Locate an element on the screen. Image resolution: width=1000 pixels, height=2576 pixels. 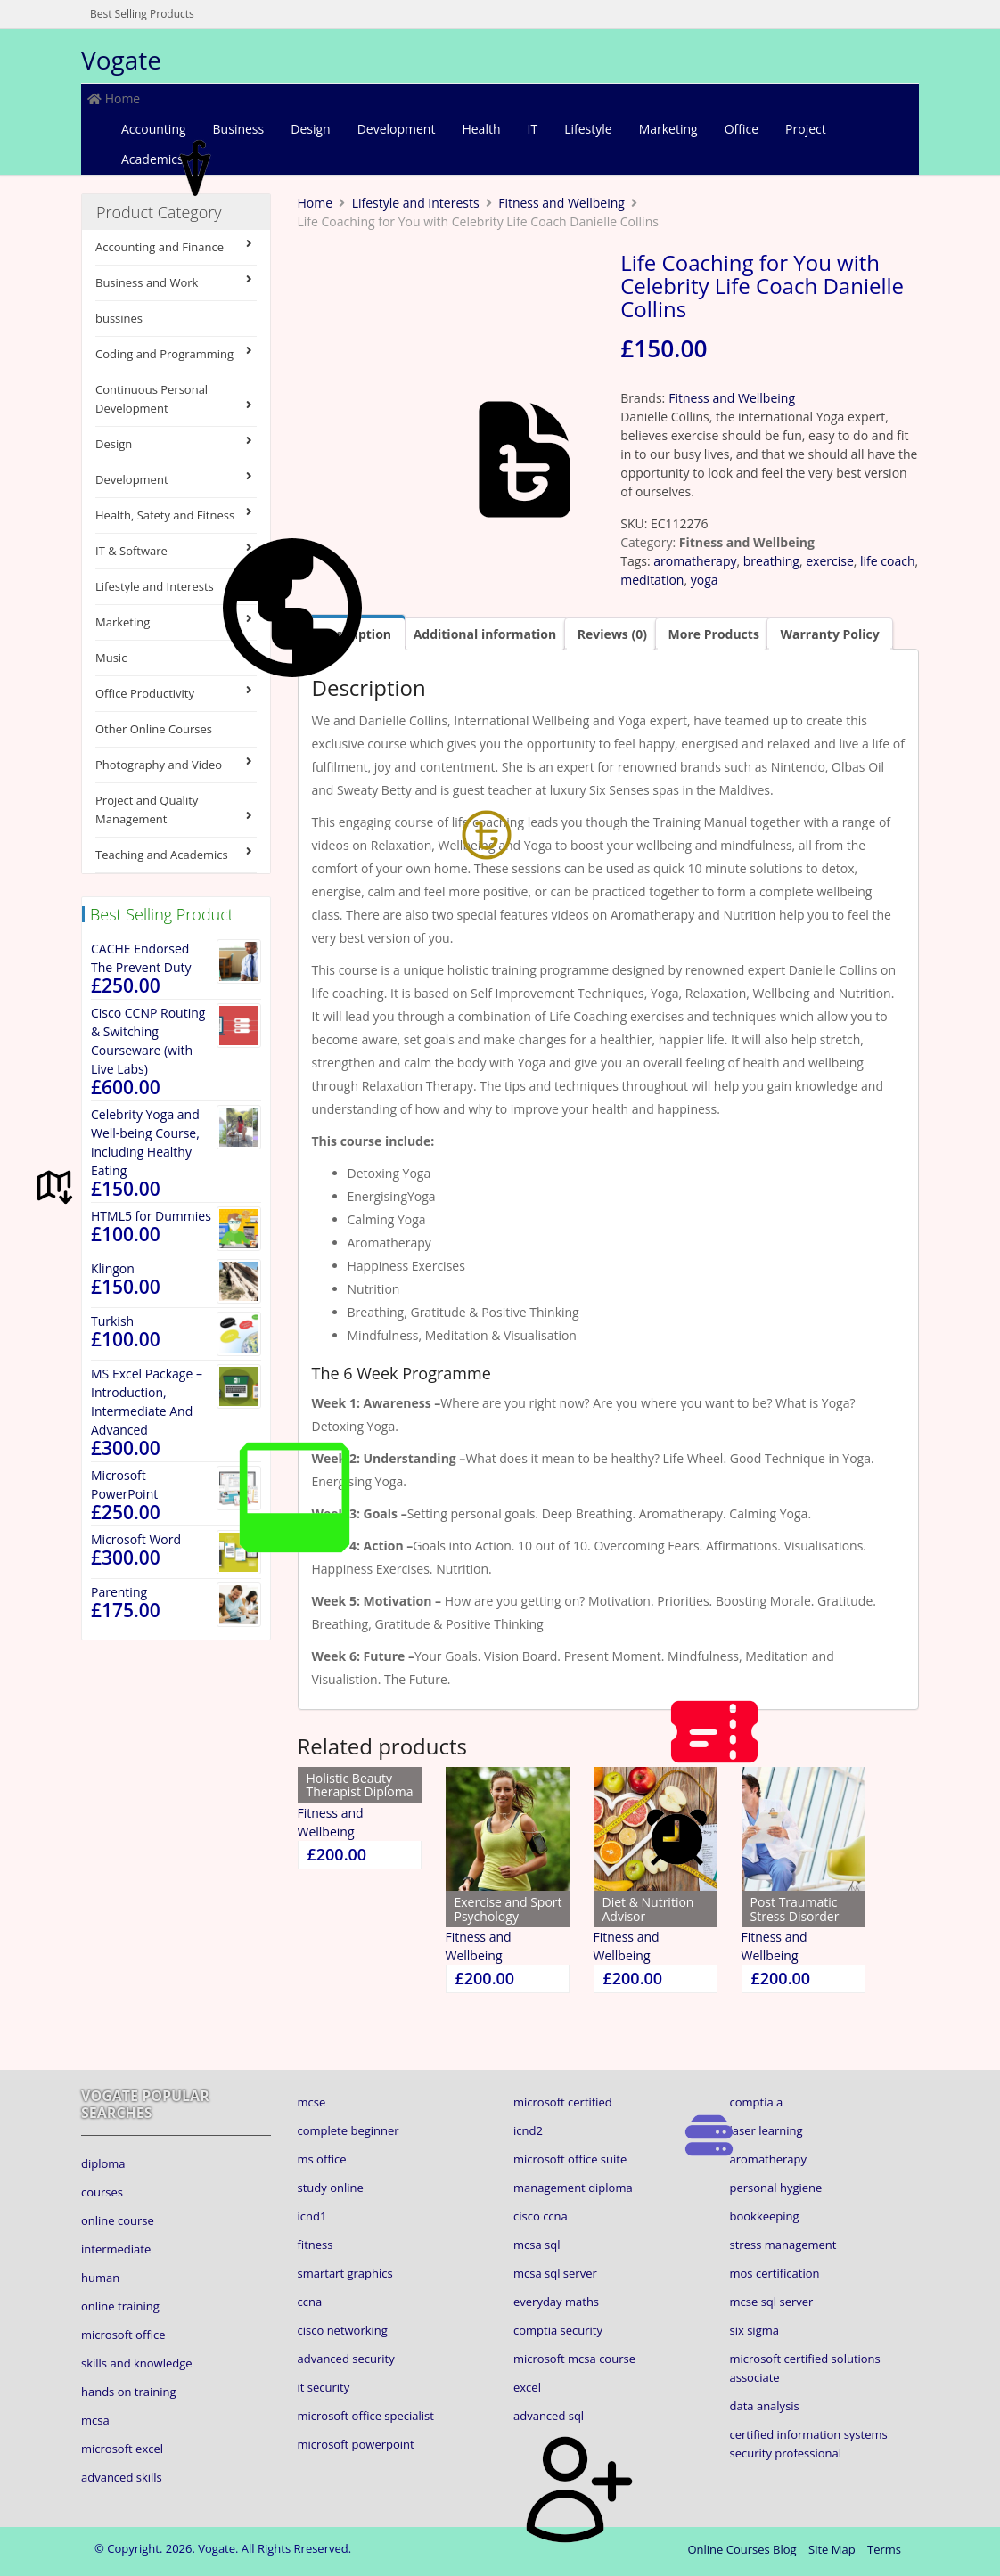
set or manage alarms is located at coordinates (676, 1836).